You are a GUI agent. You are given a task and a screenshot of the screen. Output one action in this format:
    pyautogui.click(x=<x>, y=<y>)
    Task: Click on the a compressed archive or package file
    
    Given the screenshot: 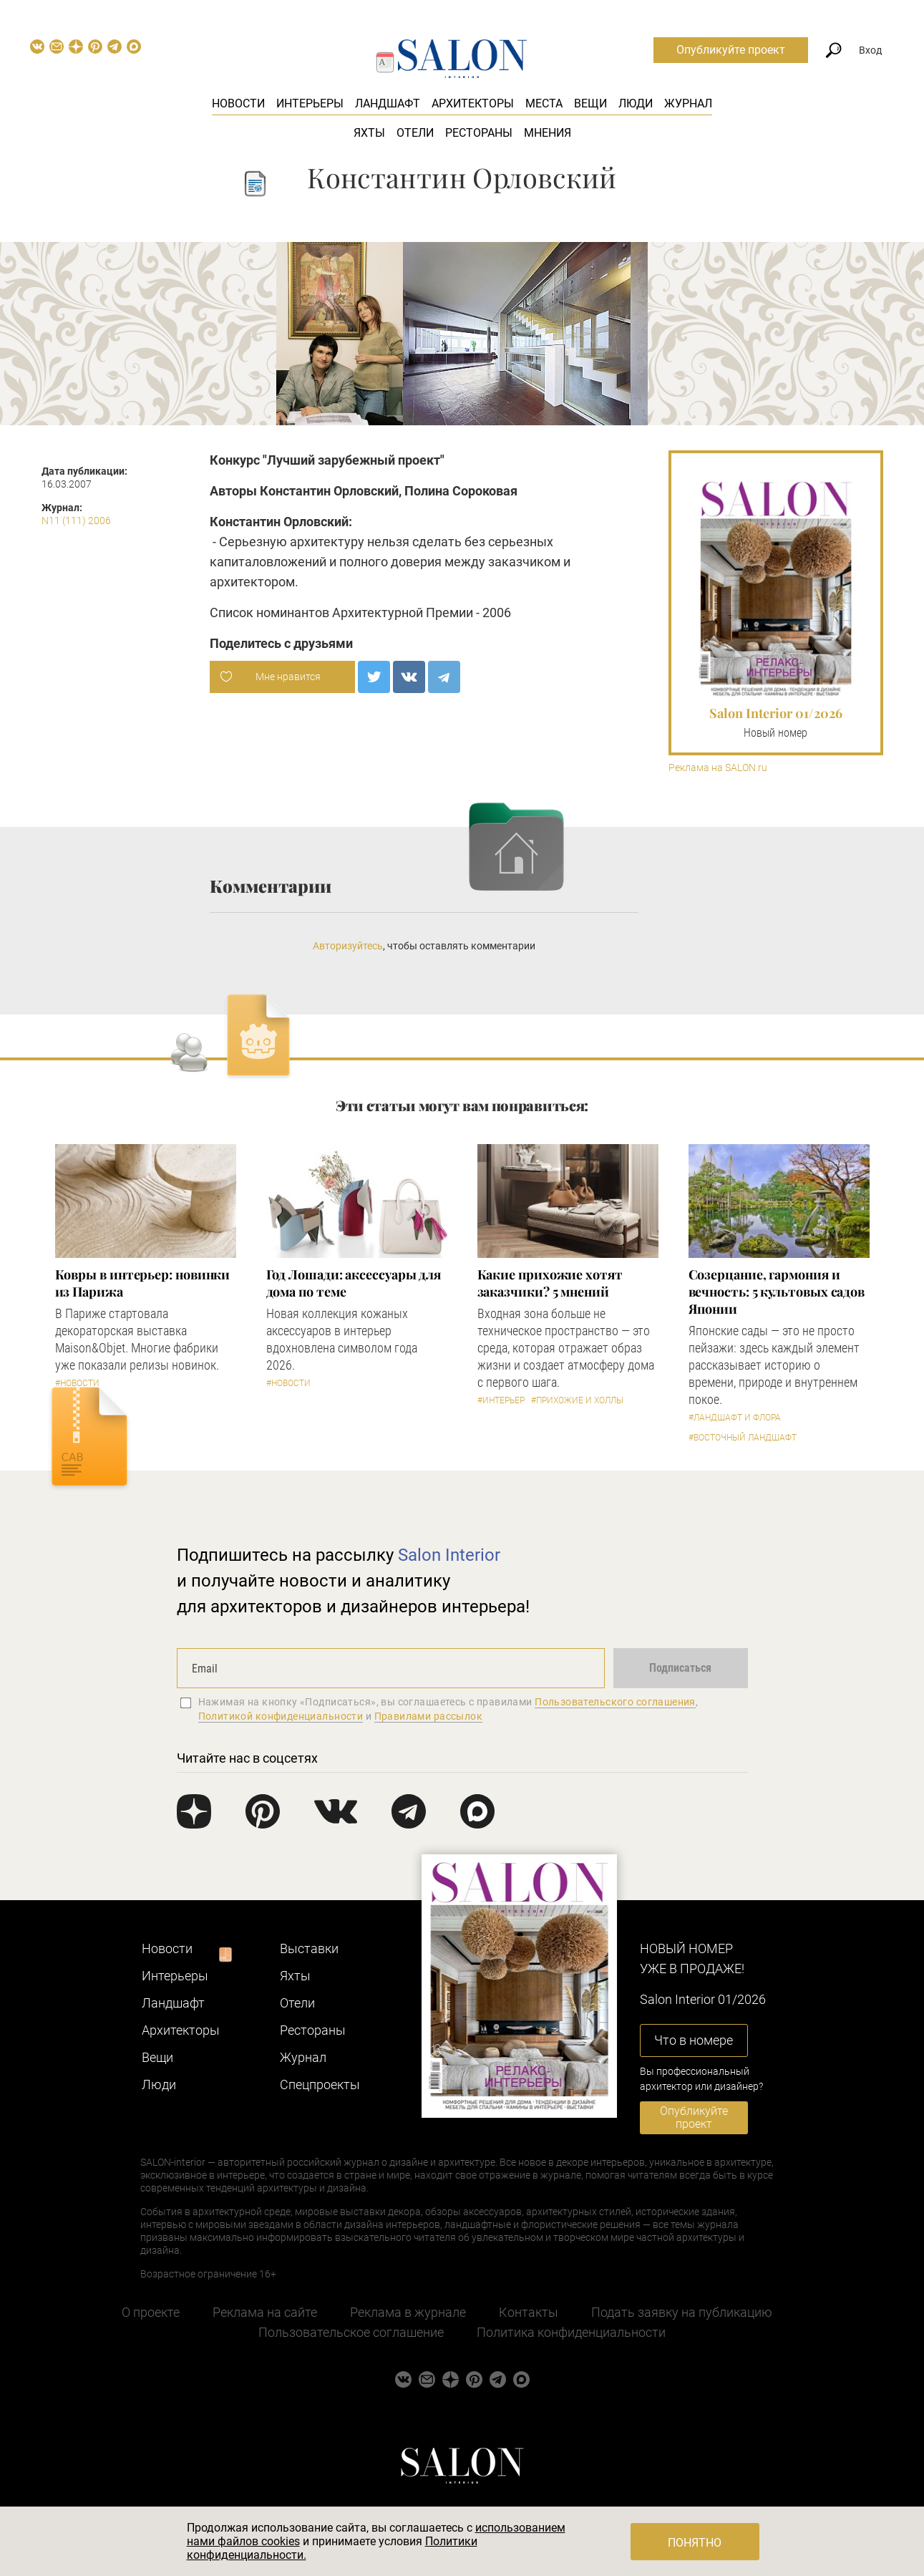 What is the action you would take?
    pyautogui.click(x=225, y=1955)
    